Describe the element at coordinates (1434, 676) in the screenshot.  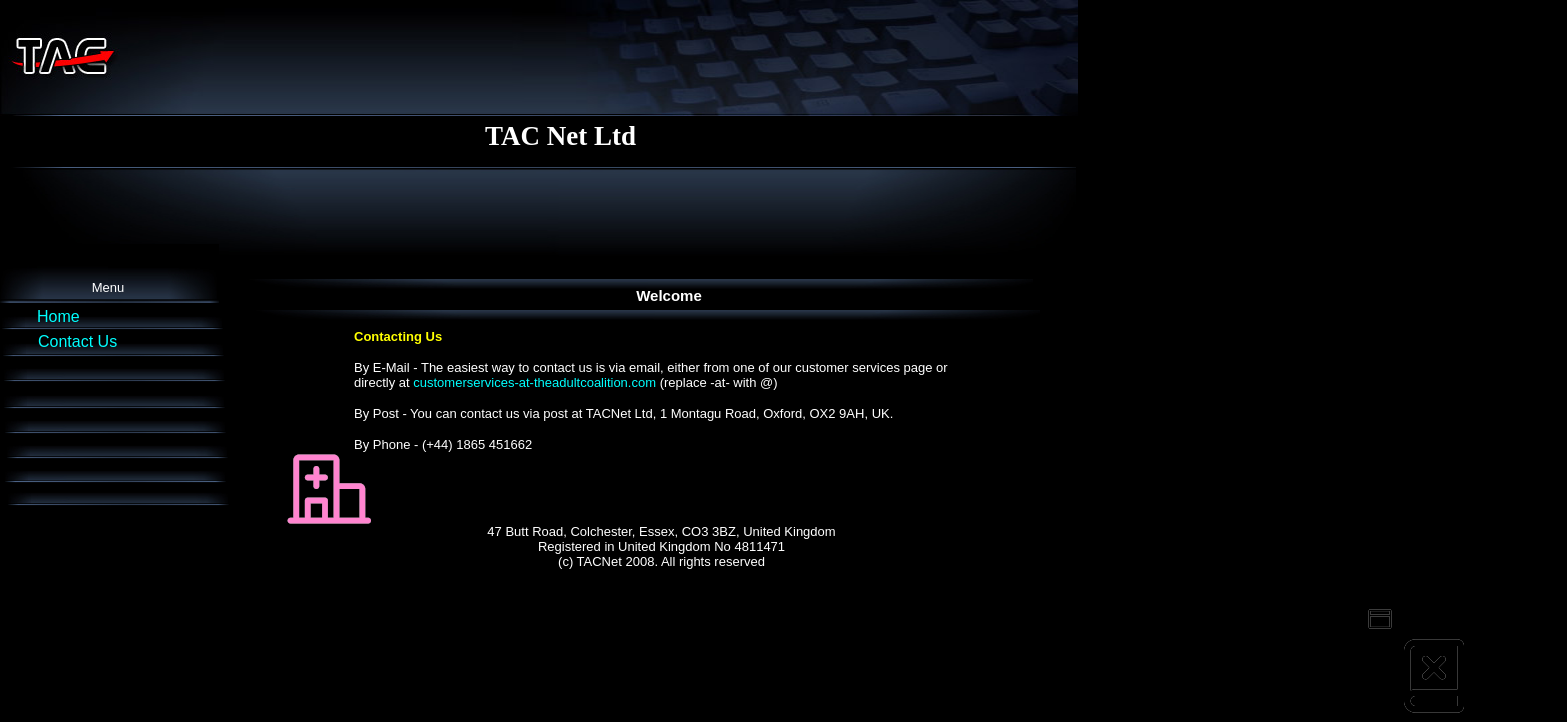
I see `remove a book from your library` at that location.